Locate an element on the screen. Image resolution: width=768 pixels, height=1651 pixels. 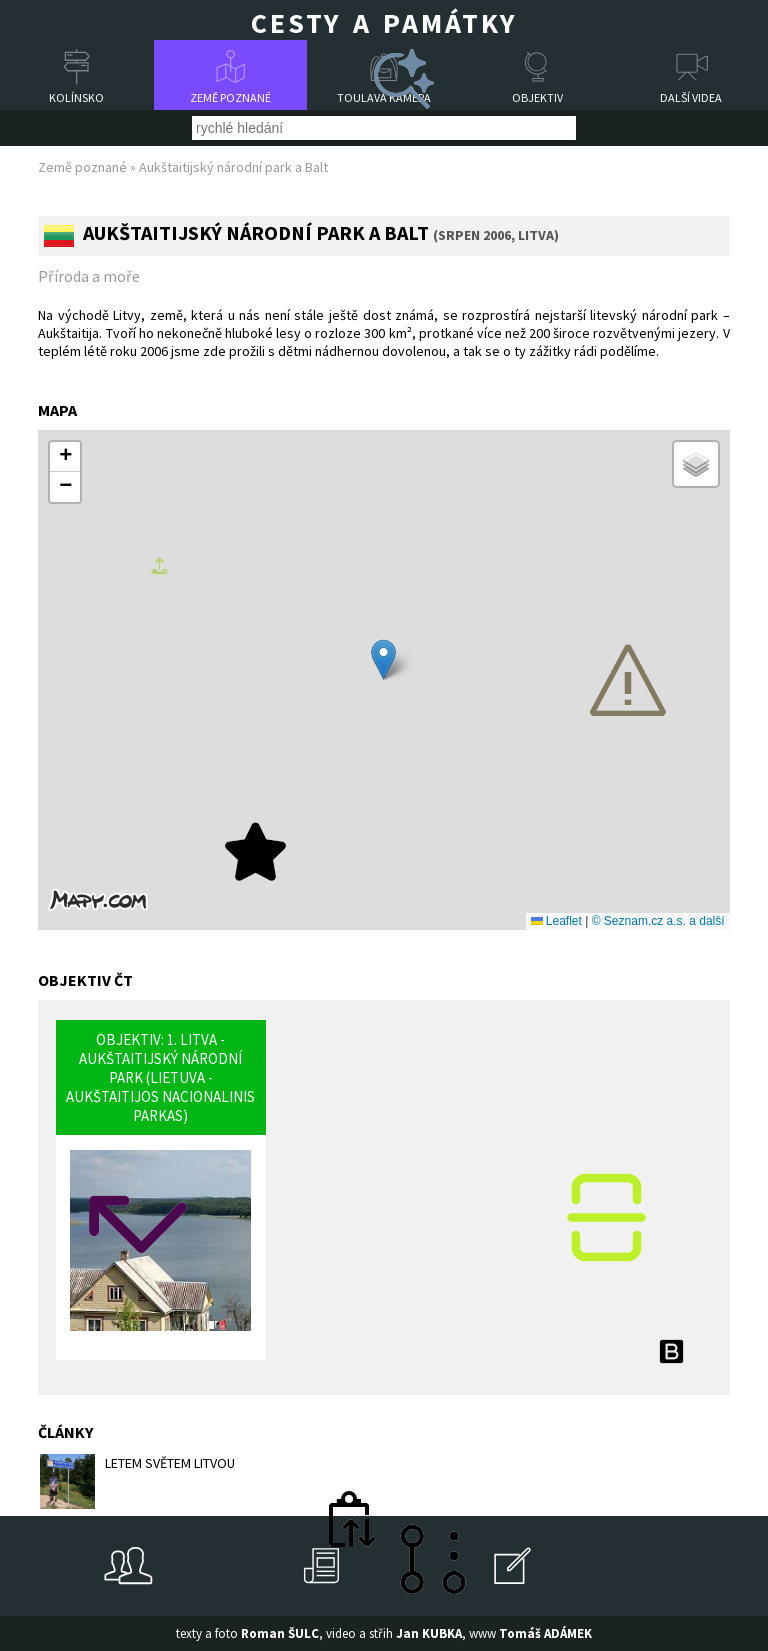
draft pull request awaiting review is located at coordinates (433, 1557).